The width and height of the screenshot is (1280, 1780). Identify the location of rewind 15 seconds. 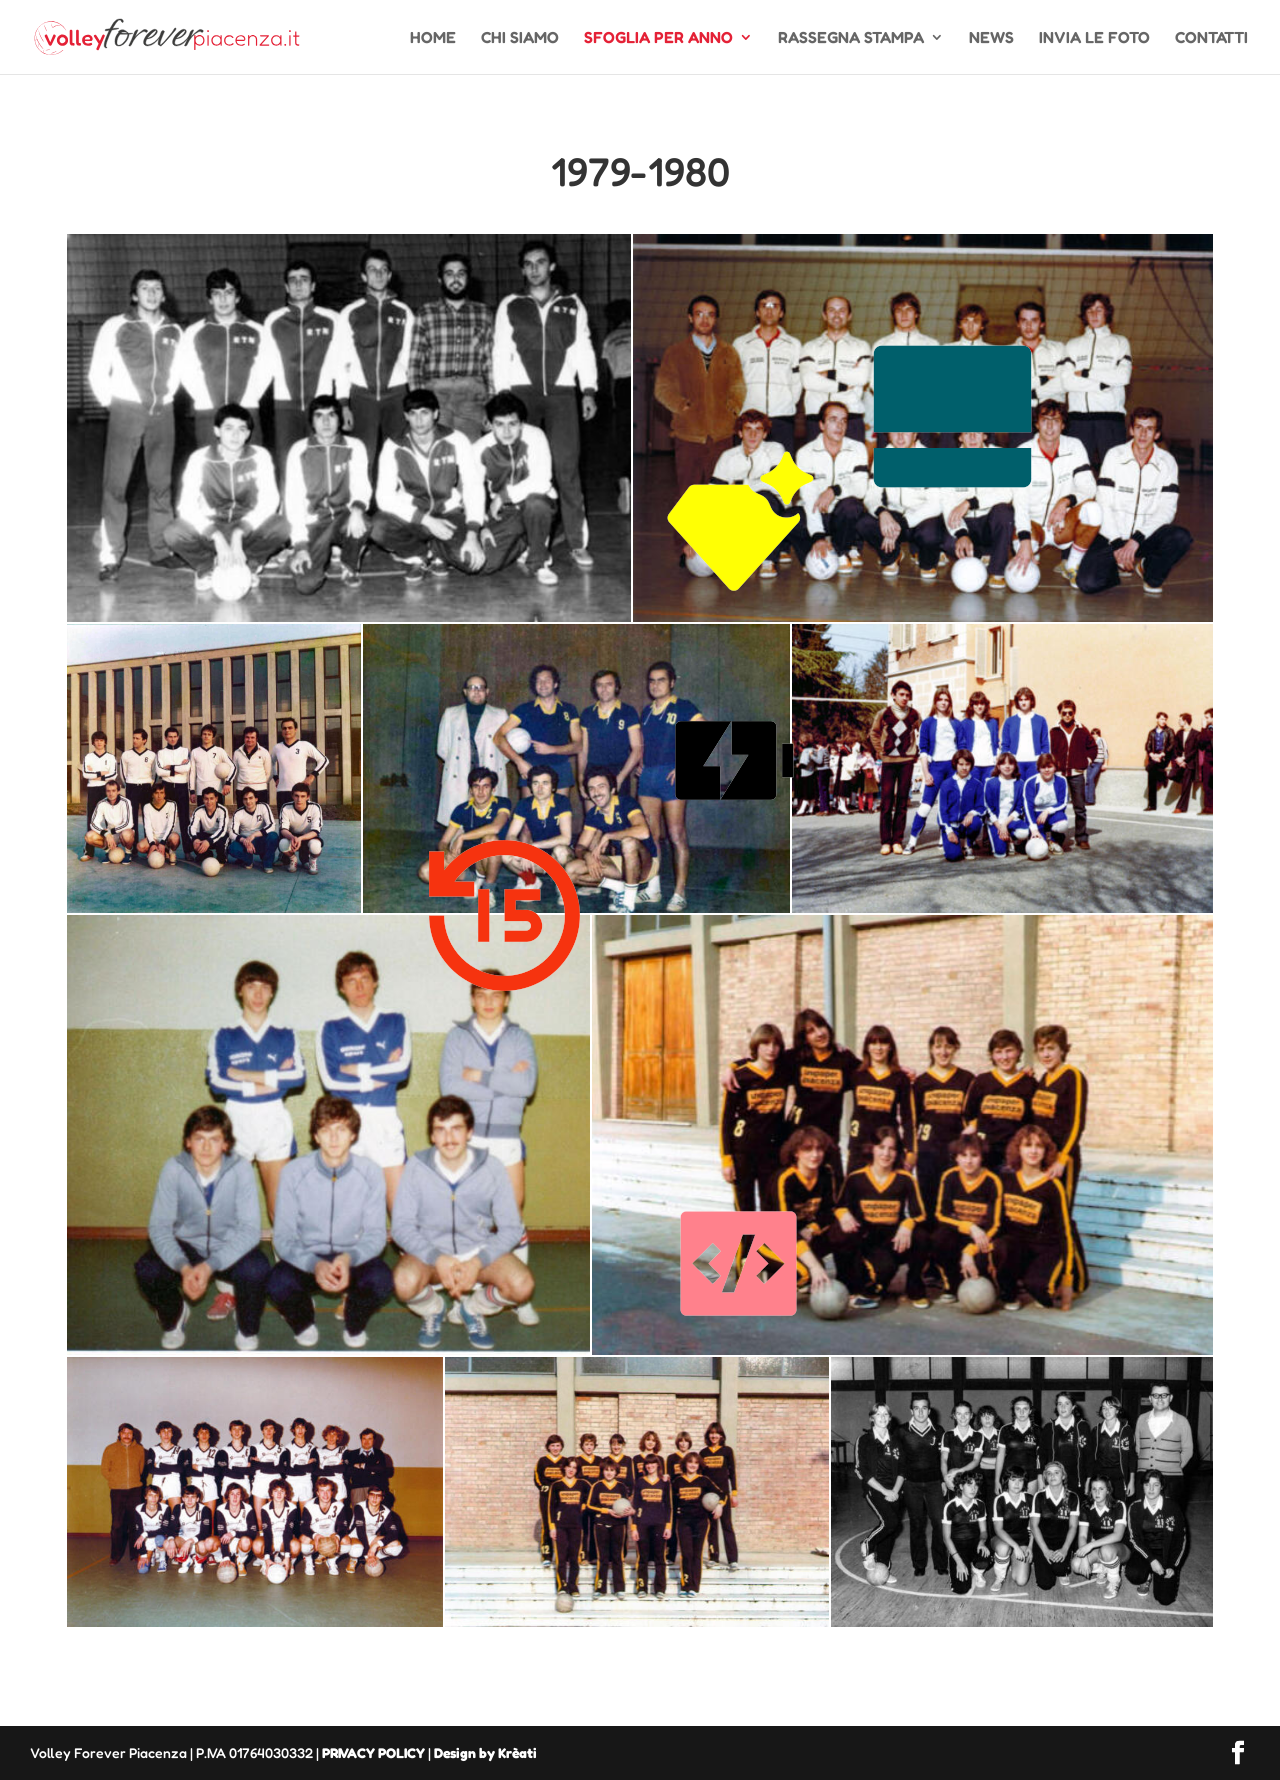
(504, 915).